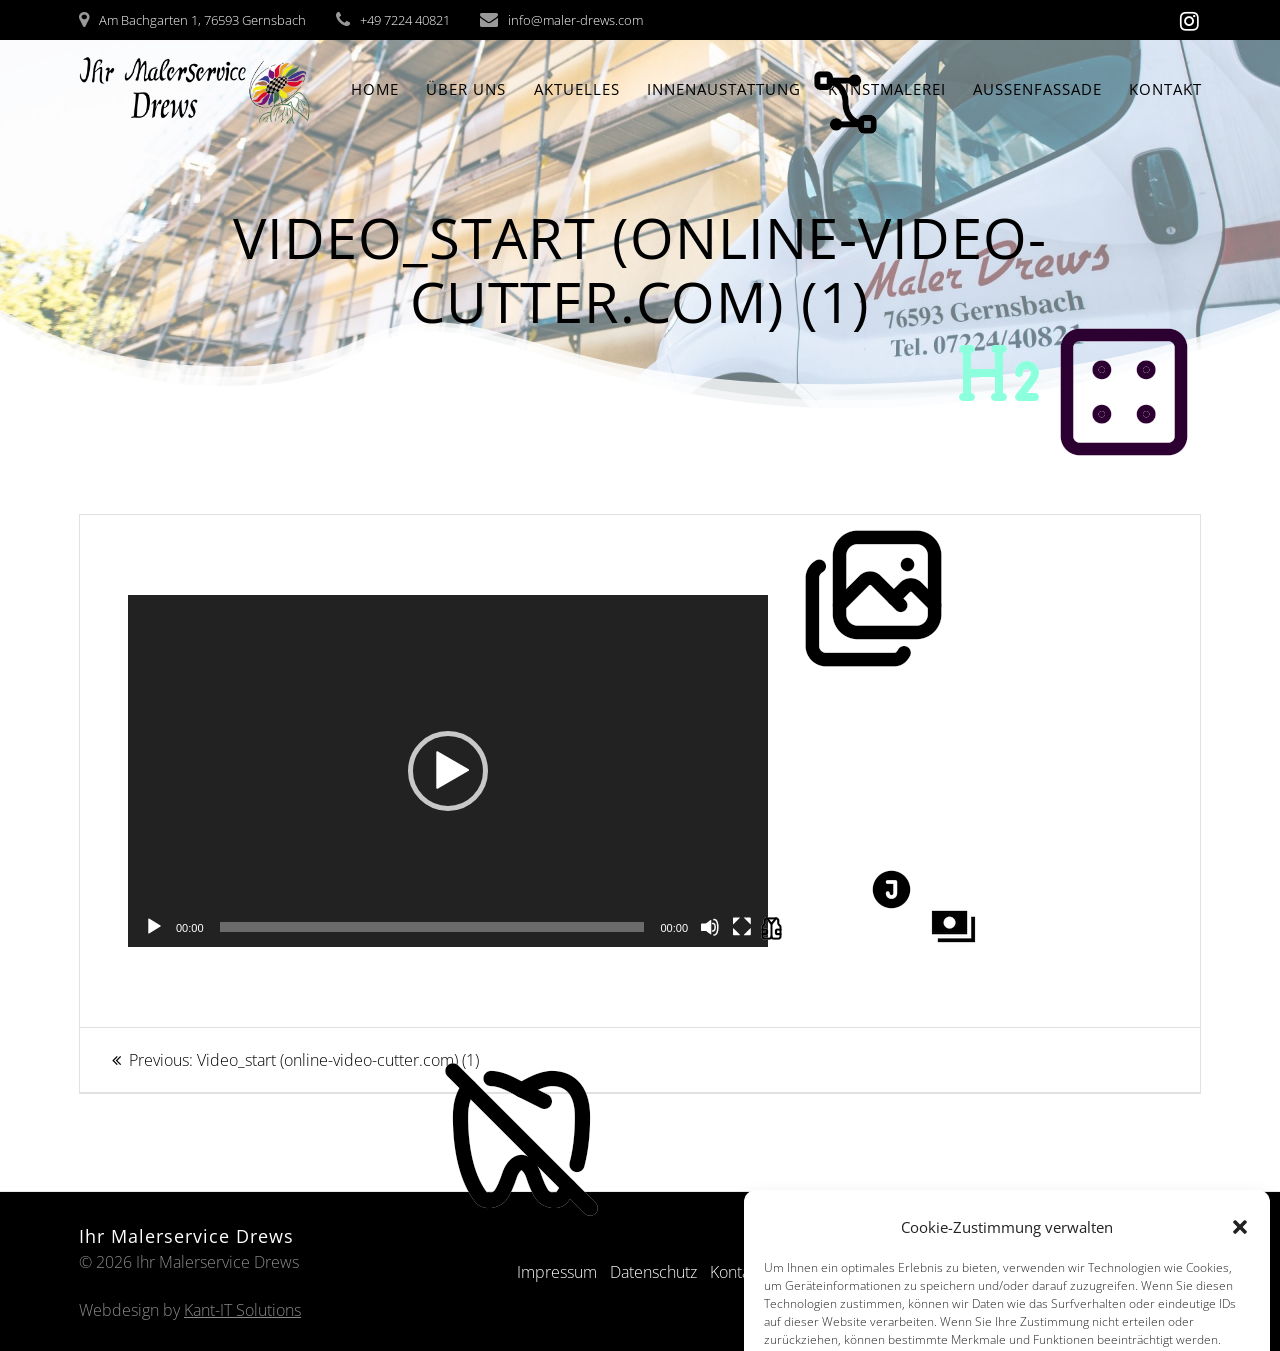 This screenshot has width=1280, height=1351. Describe the element at coordinates (521, 1139) in the screenshot. I see `dental services unavailable` at that location.